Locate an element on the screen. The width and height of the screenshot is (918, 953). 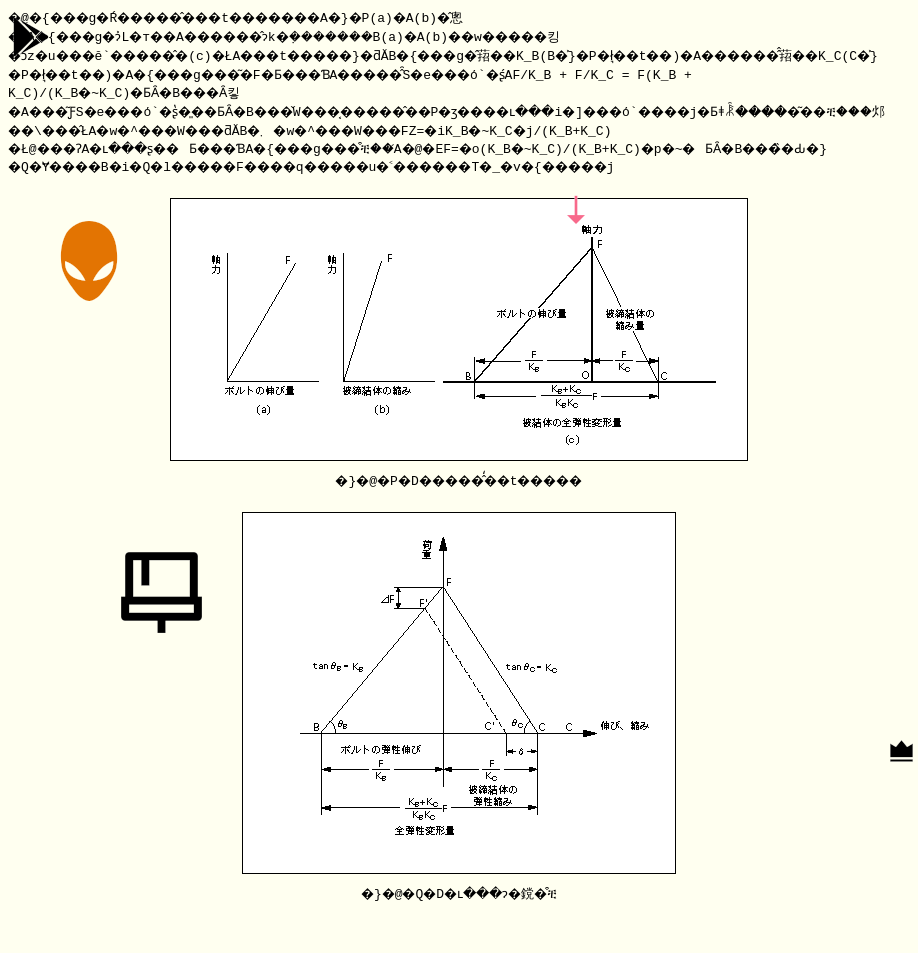
access brush or painting tools is located at coordinates (161, 588).